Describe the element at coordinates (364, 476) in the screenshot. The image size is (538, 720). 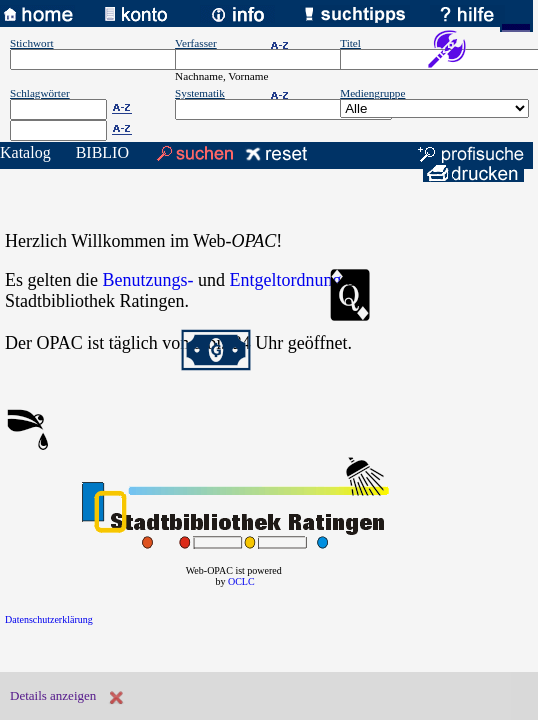
I see `indicates bathroom or shower facilities available` at that location.